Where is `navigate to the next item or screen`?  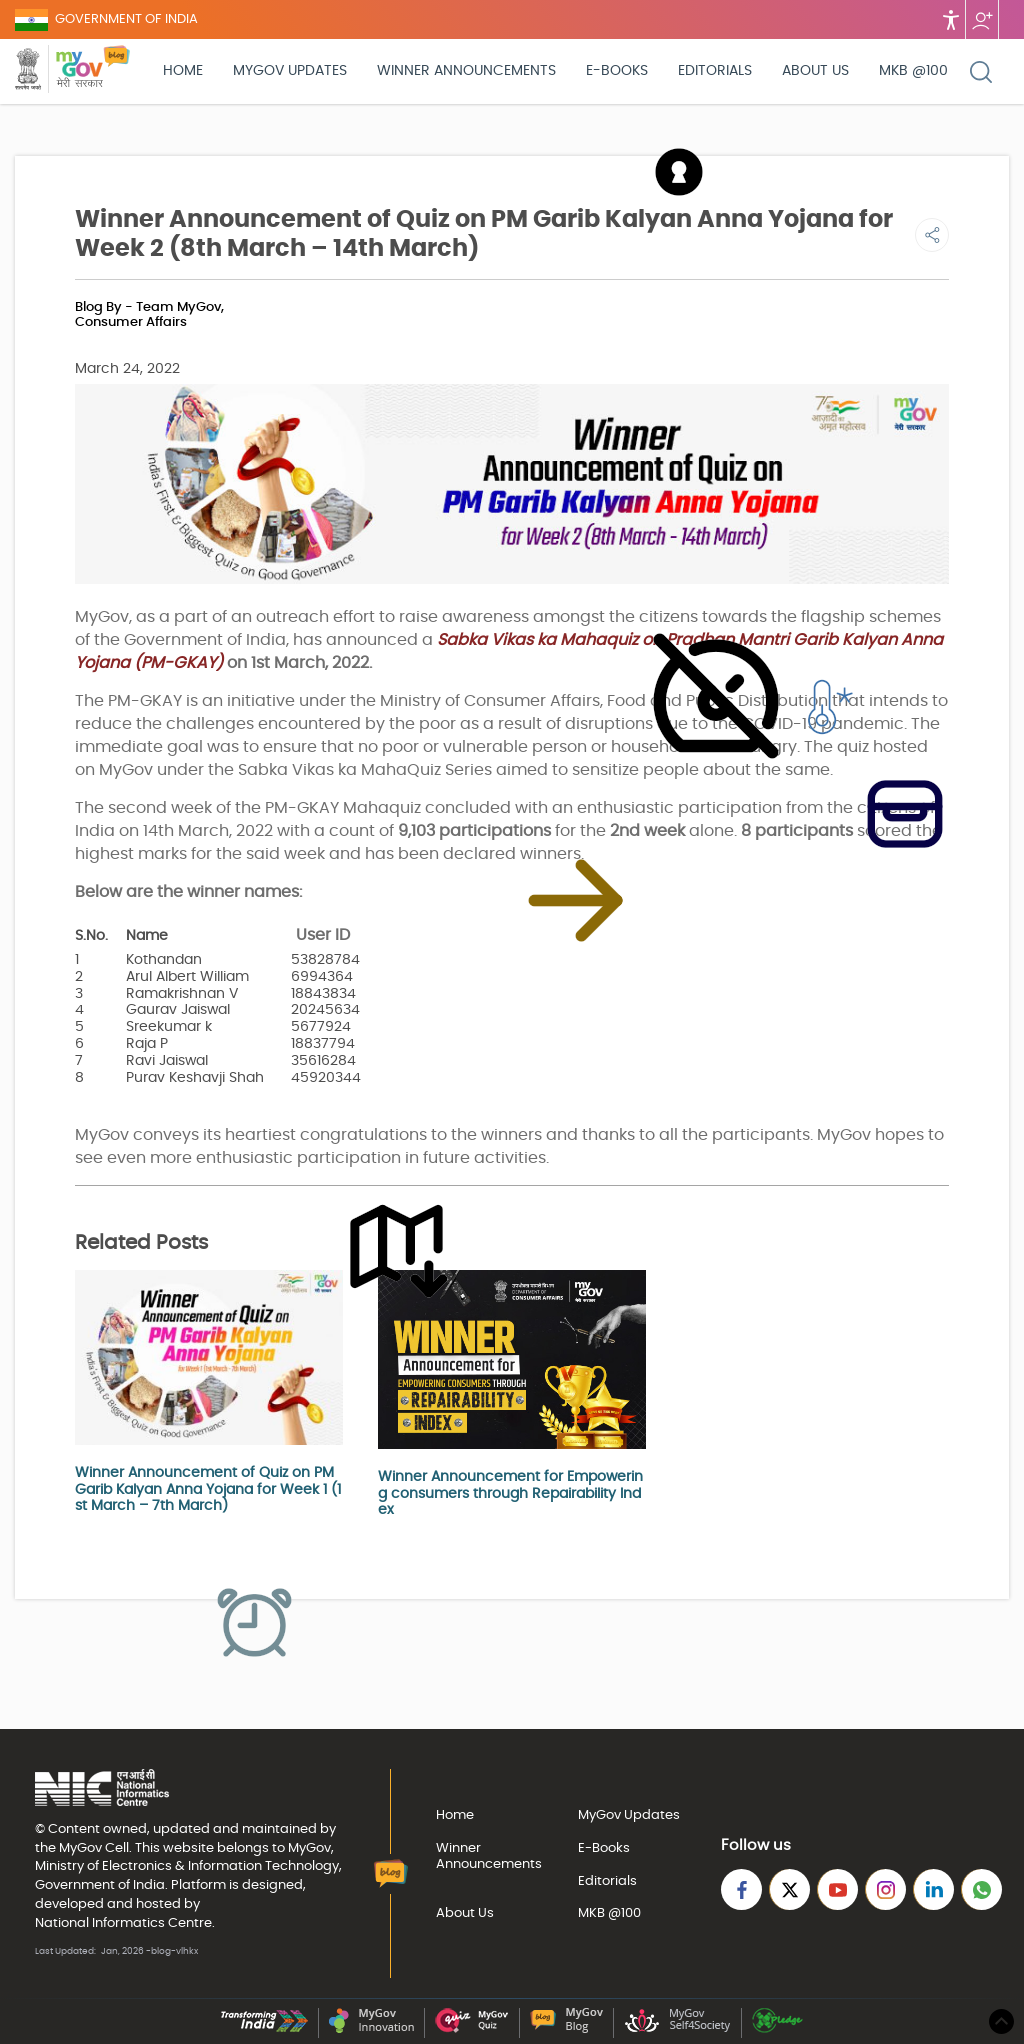
navigate to the next item or screen is located at coordinates (575, 900).